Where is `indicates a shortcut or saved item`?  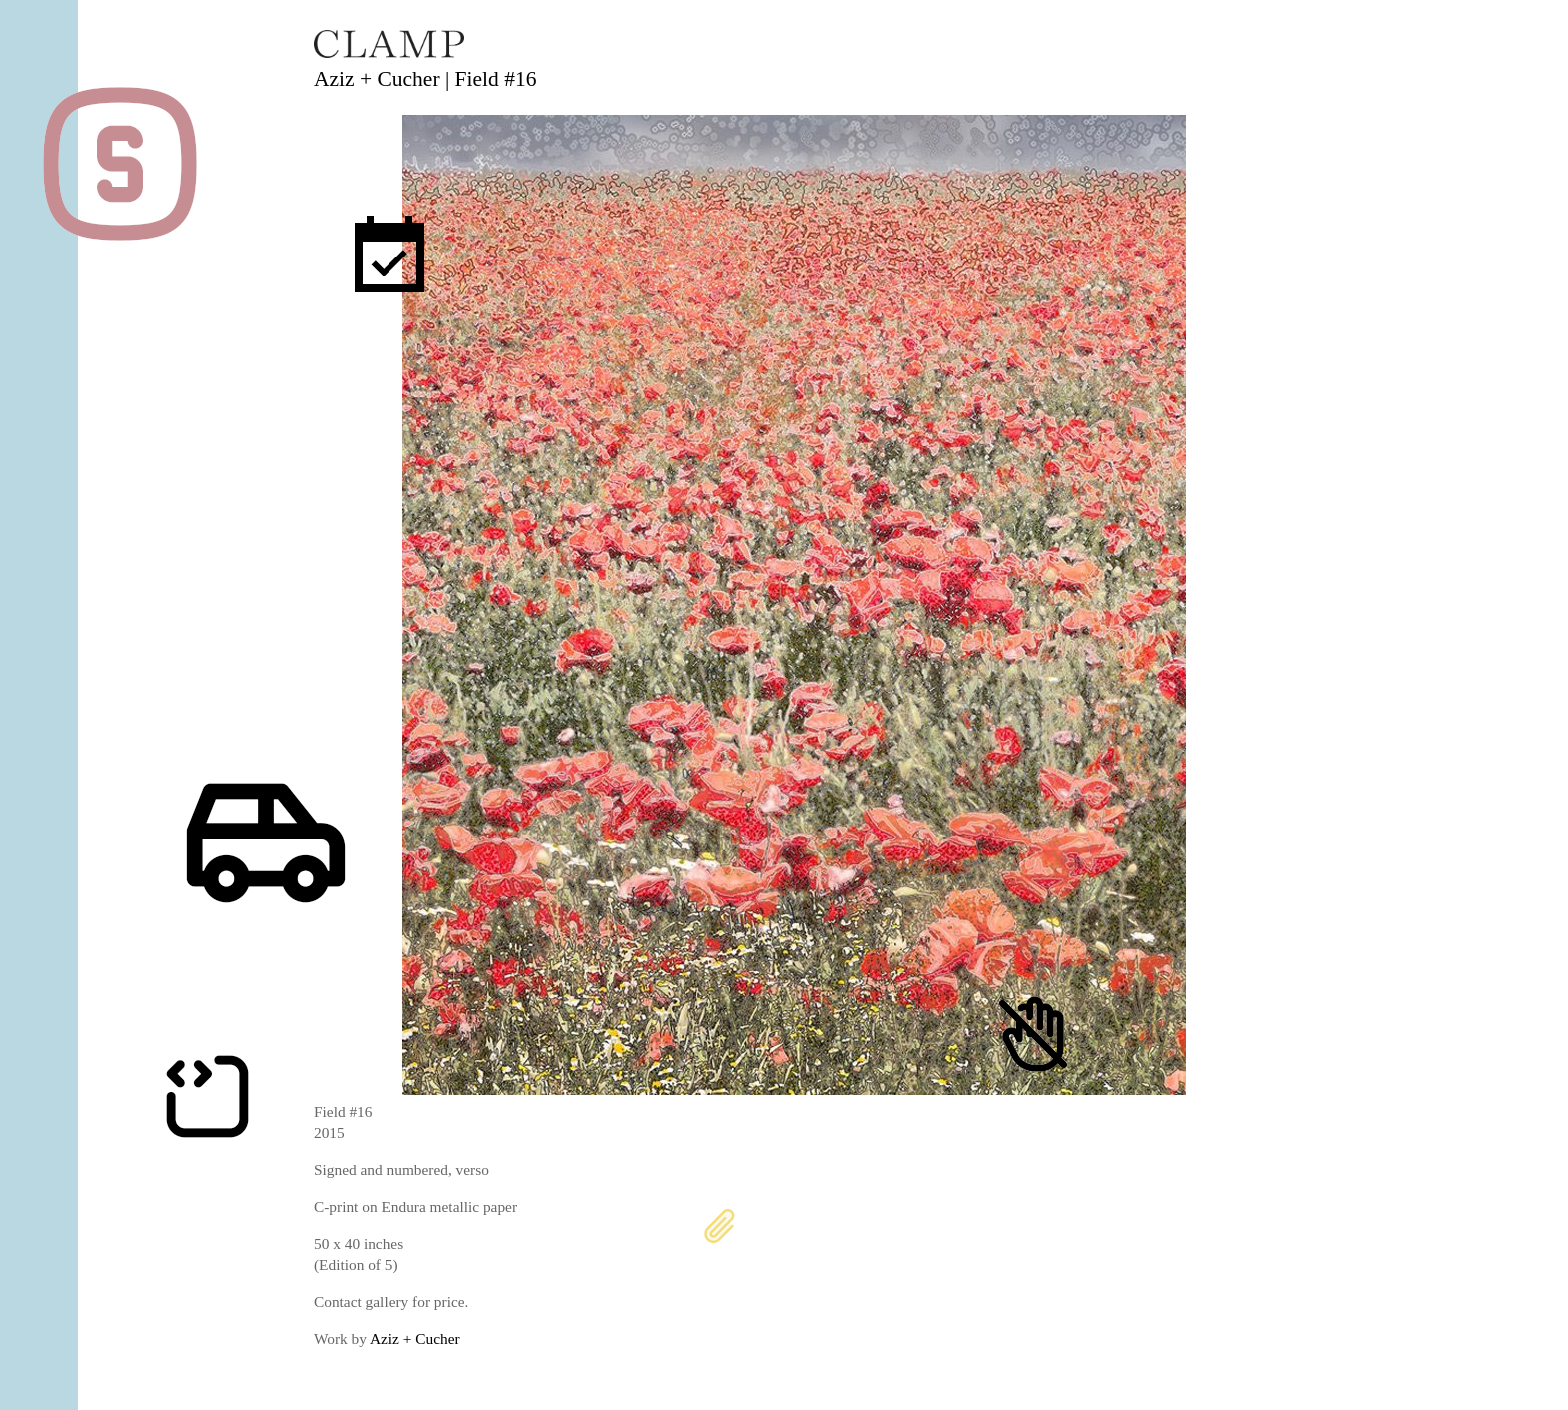
indicates a shortcut or saved item is located at coordinates (120, 164).